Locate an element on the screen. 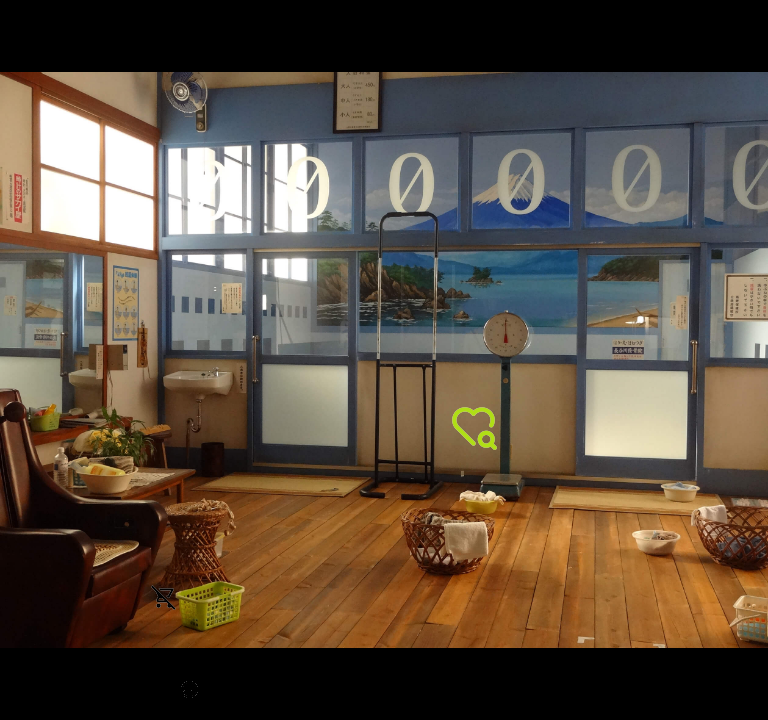 The image size is (768, 720). search your liked or favorited items is located at coordinates (473, 426).